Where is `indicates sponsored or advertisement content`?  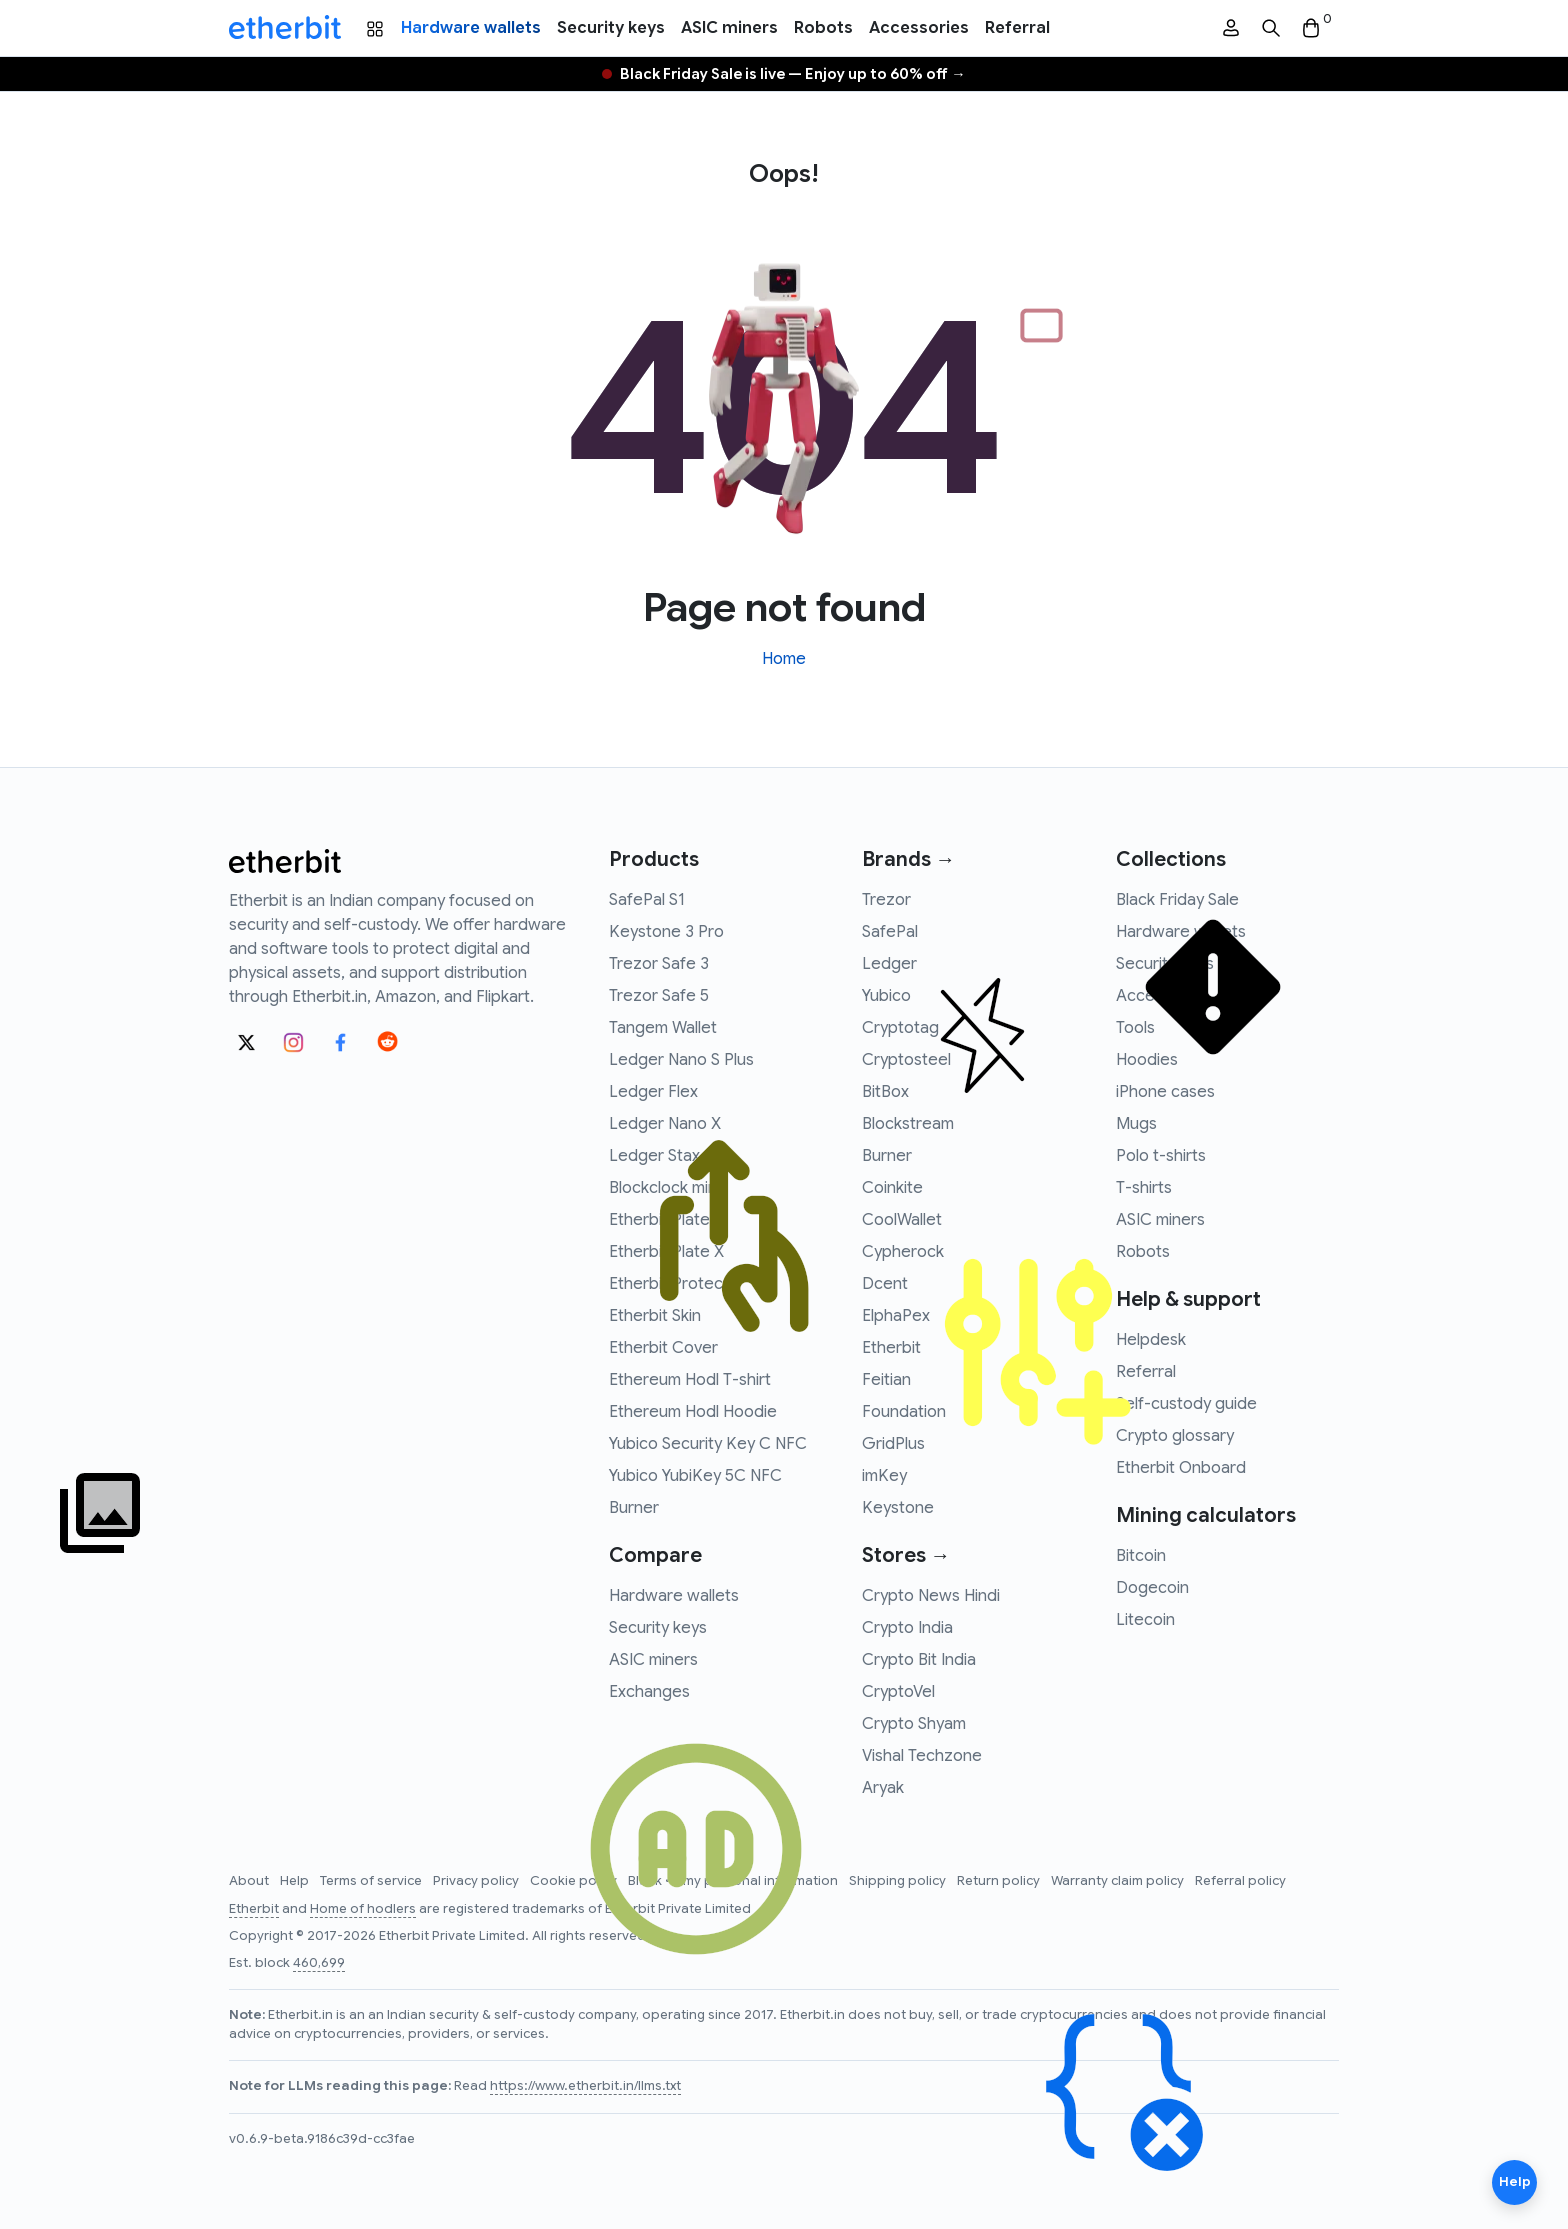 indicates sponsored or advertisement content is located at coordinates (696, 1849).